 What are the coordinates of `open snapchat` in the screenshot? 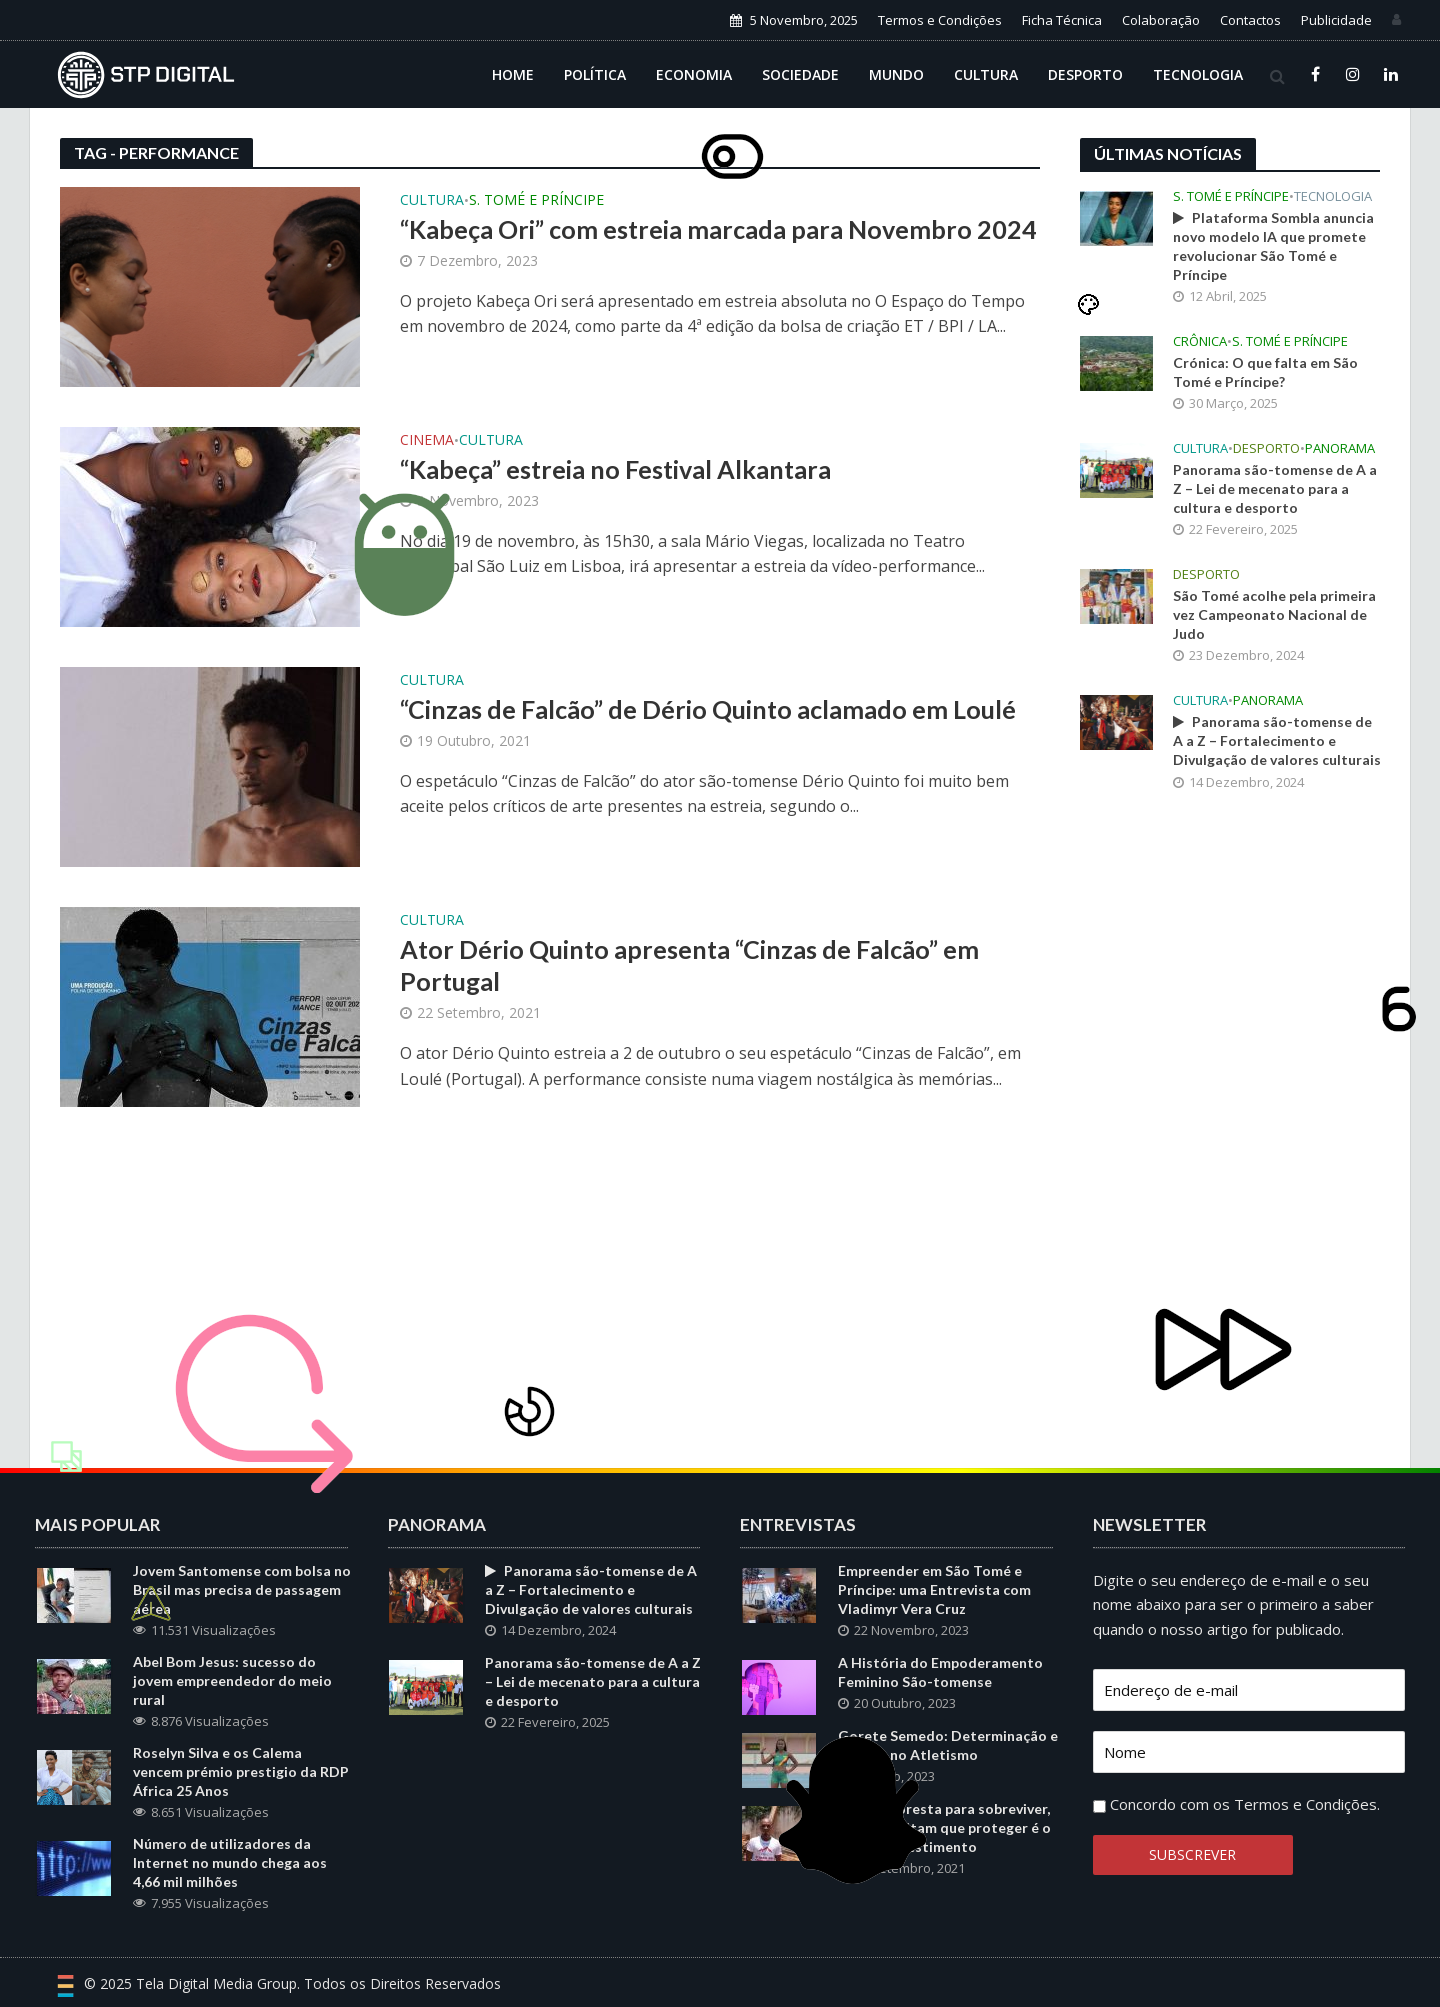 It's located at (852, 1810).